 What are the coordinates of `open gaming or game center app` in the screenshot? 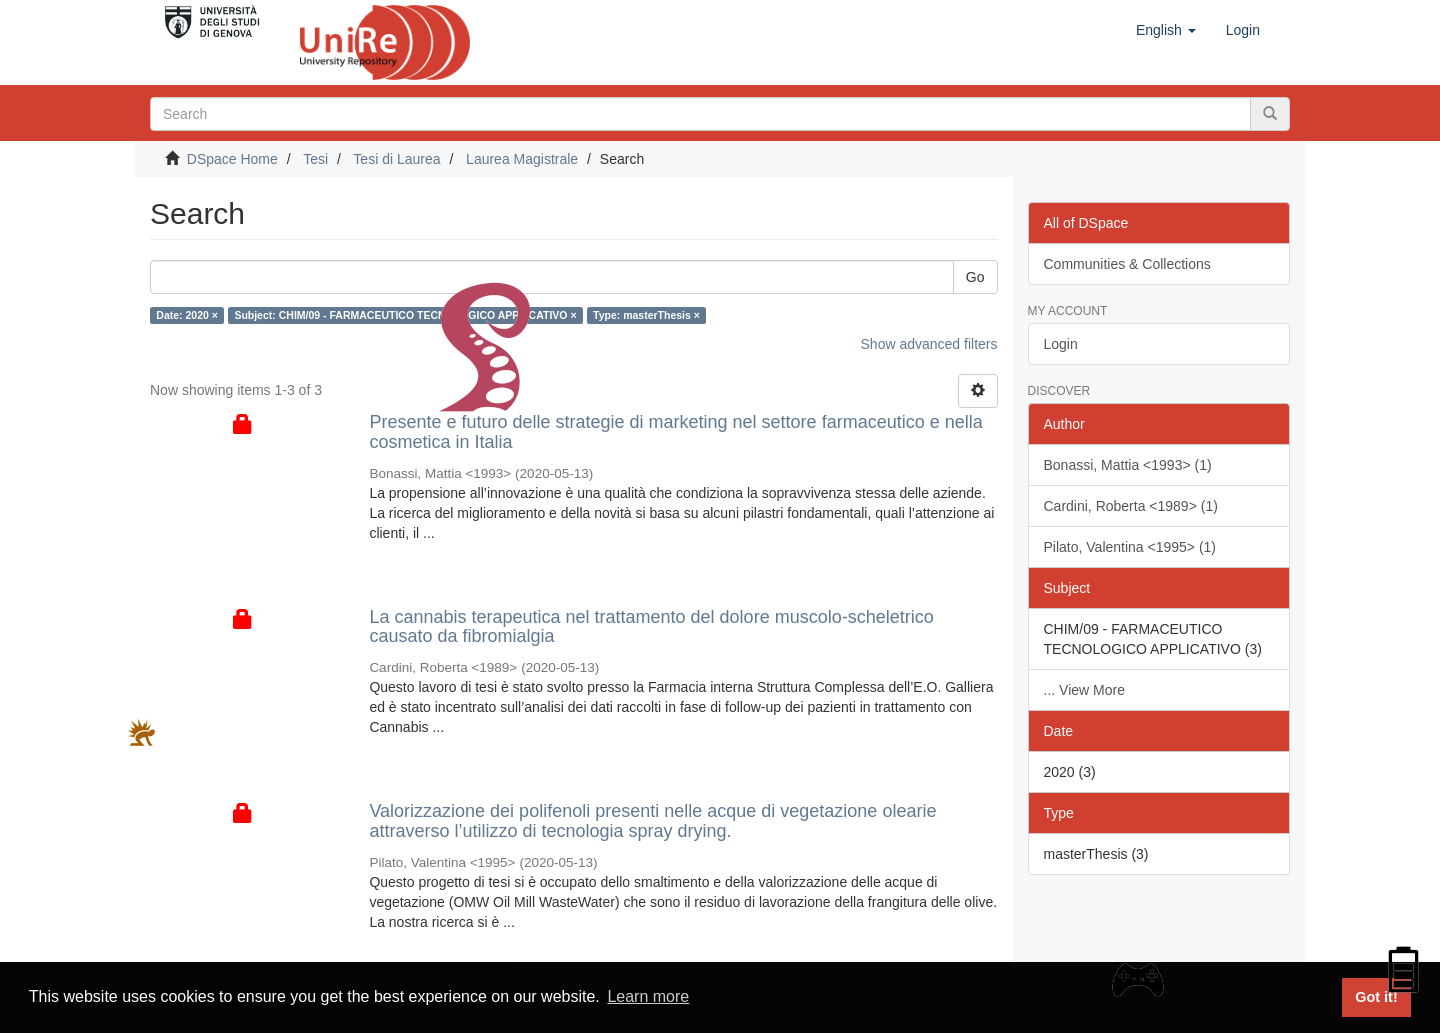 It's located at (1138, 980).